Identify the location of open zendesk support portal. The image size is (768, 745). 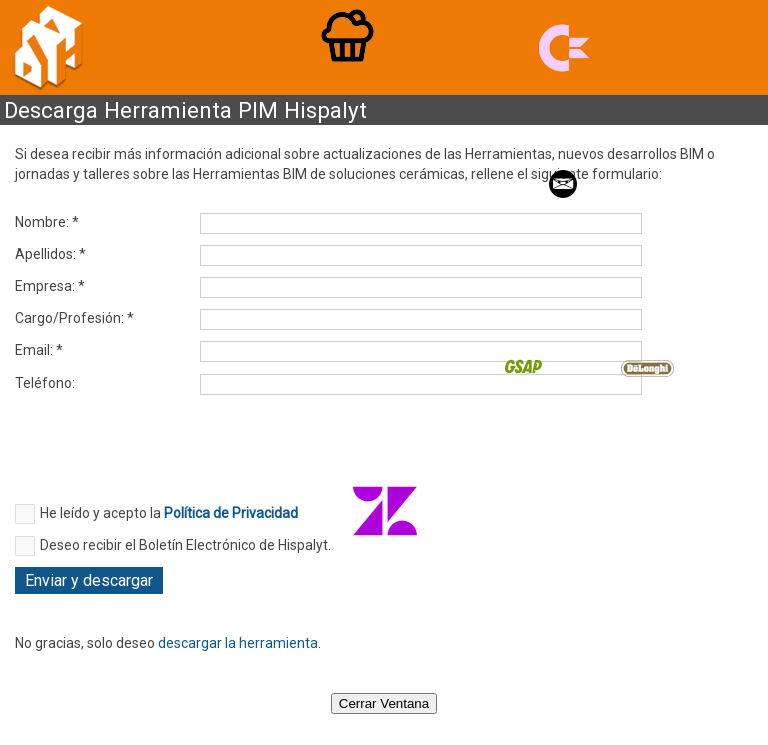
(385, 511).